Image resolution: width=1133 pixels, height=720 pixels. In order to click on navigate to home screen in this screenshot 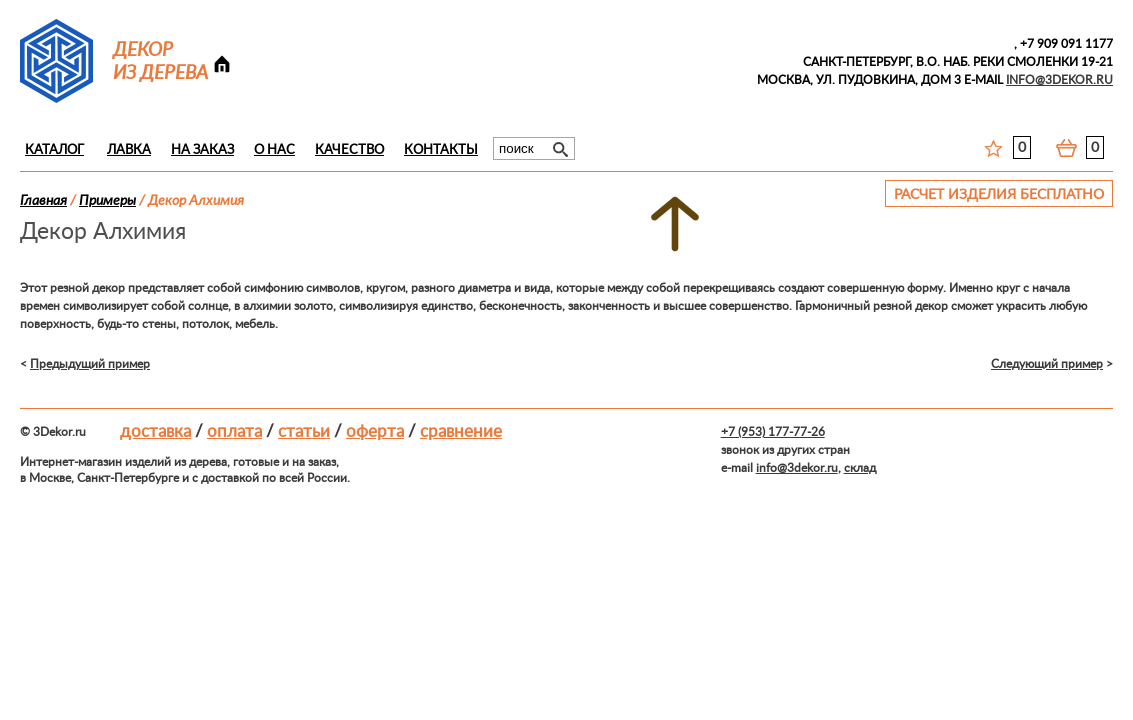, I will do `click(222, 64)`.